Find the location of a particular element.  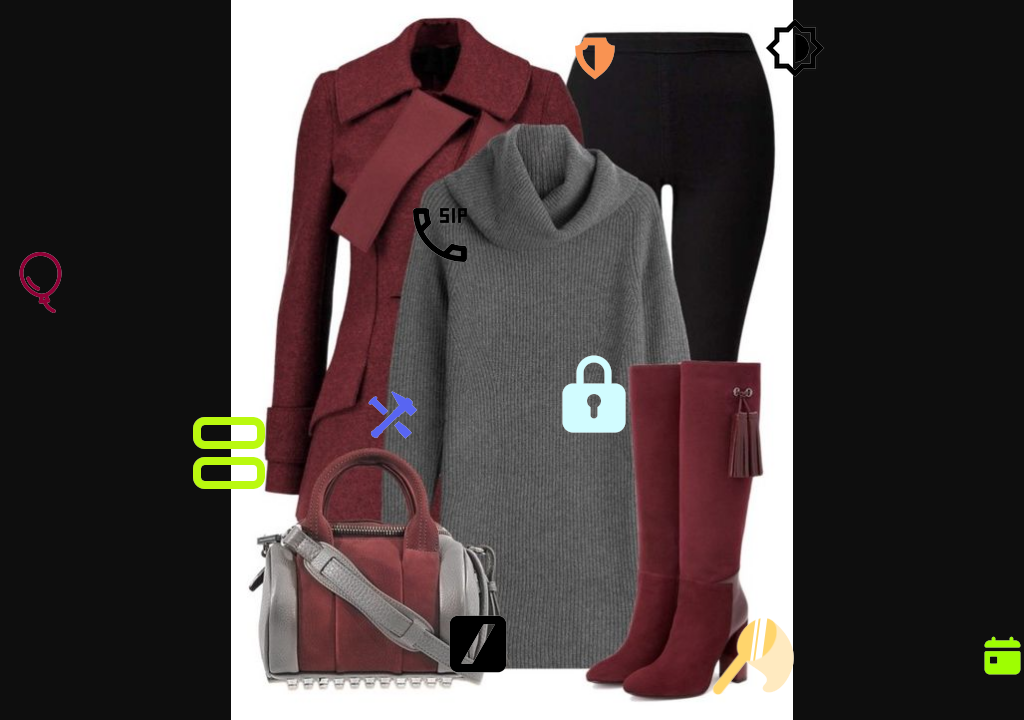

open the calendar or schedule view is located at coordinates (1002, 656).